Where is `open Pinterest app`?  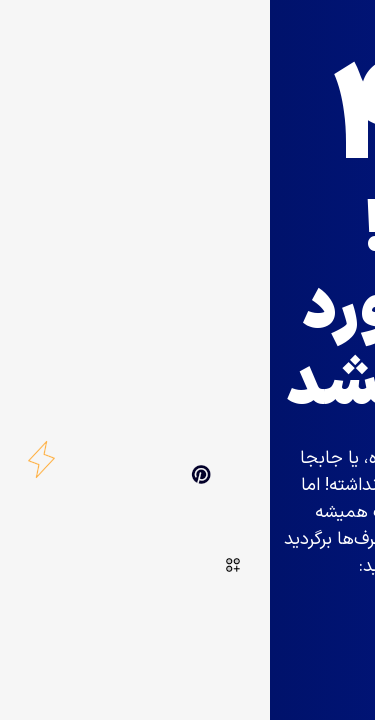 open Pinterest app is located at coordinates (200, 474).